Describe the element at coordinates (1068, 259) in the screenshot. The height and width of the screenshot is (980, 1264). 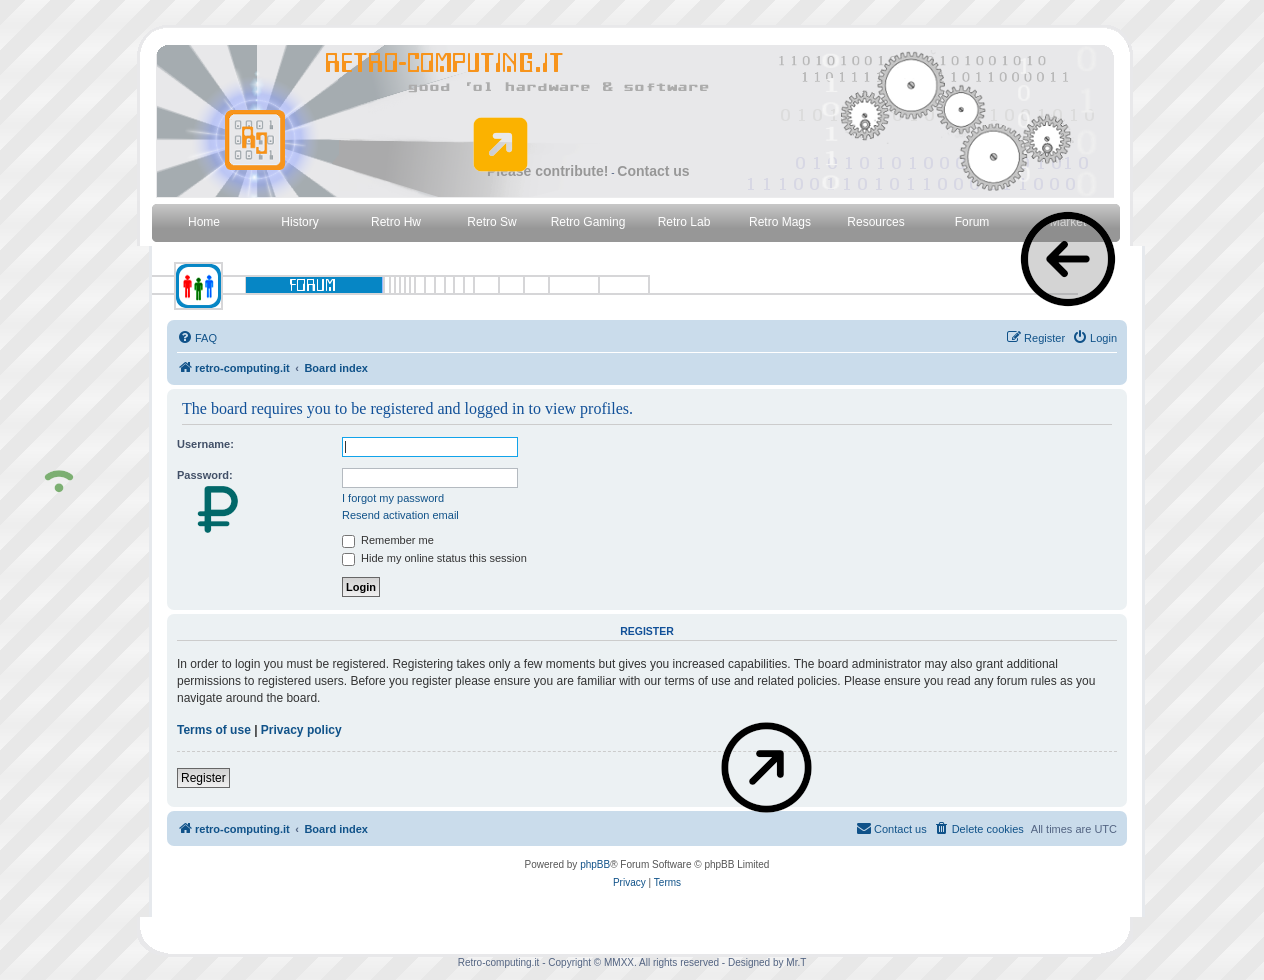
I see `go back to the previous screen` at that location.